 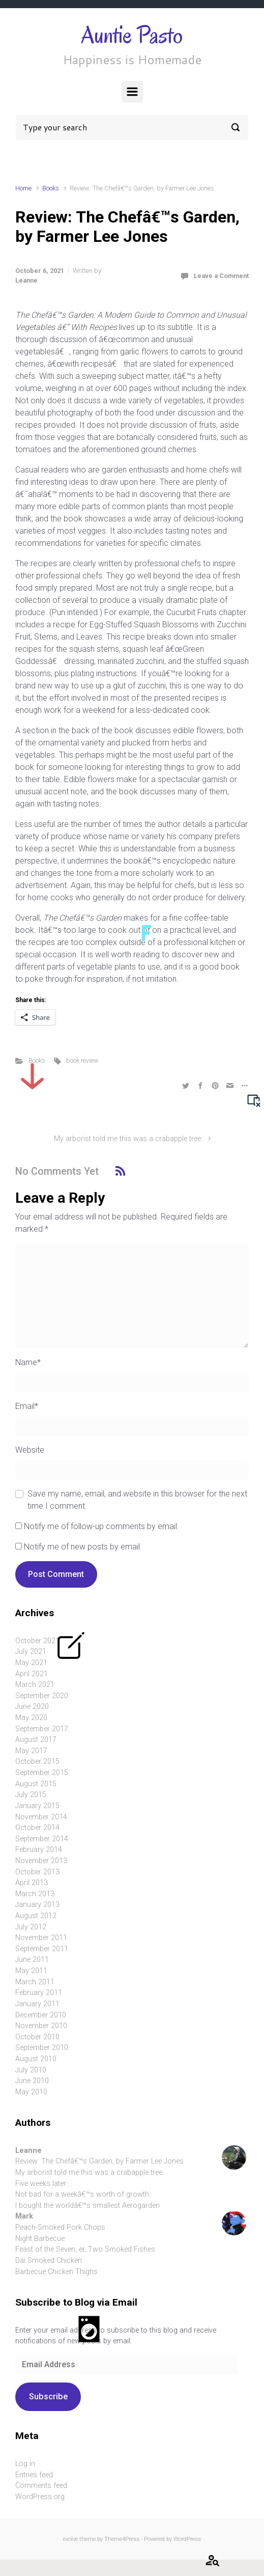 What do you see at coordinates (32, 1076) in the screenshot?
I see `download a file or content` at bounding box center [32, 1076].